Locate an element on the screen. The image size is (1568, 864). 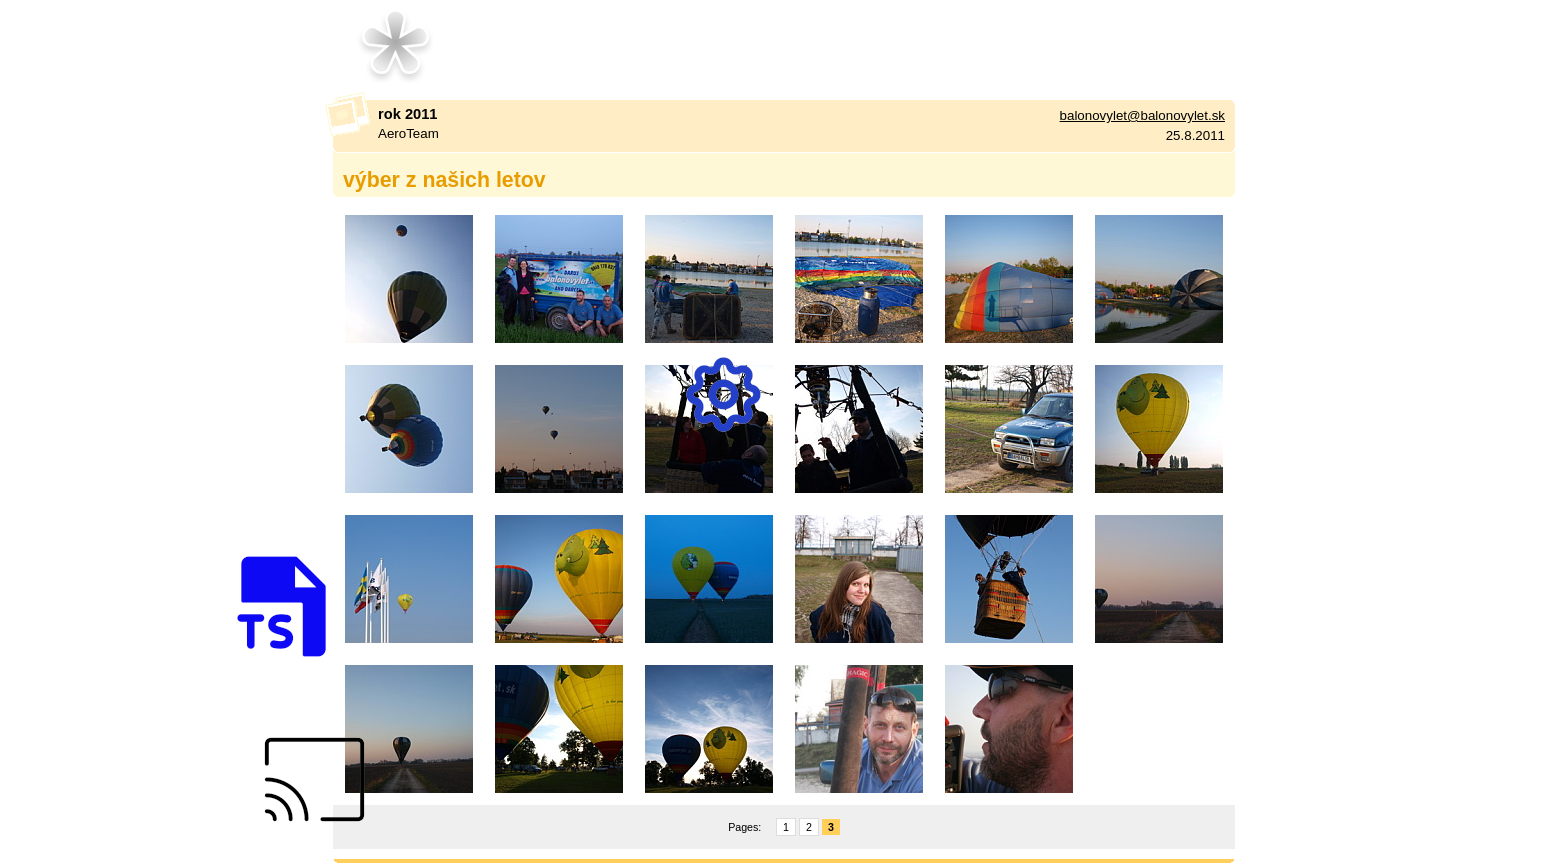
access app or system settings is located at coordinates (723, 394).